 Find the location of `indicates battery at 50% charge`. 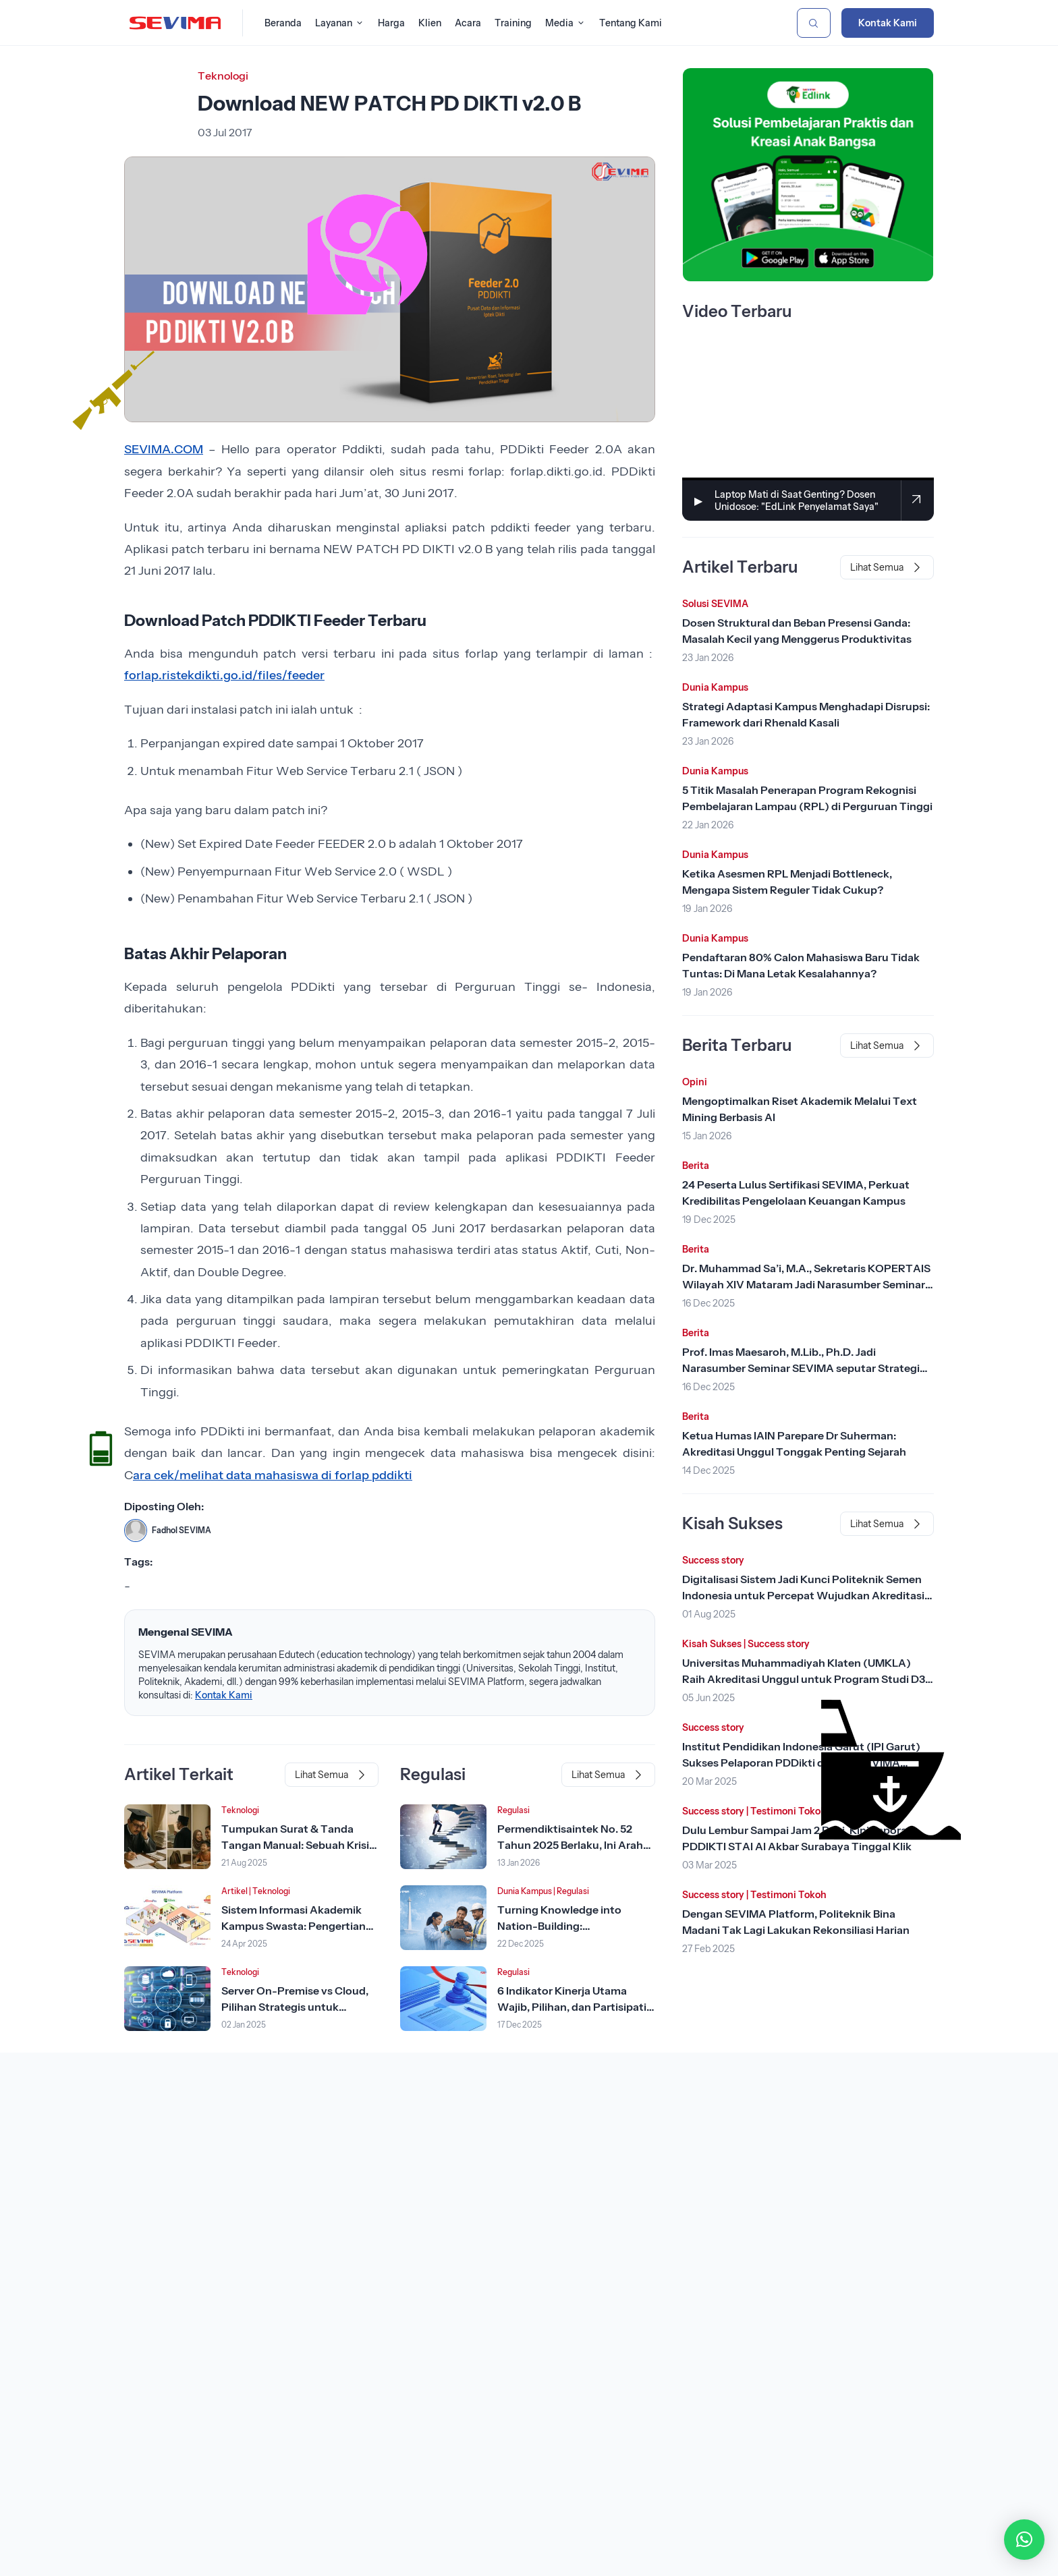

indicates battery at 50% charge is located at coordinates (101, 1448).